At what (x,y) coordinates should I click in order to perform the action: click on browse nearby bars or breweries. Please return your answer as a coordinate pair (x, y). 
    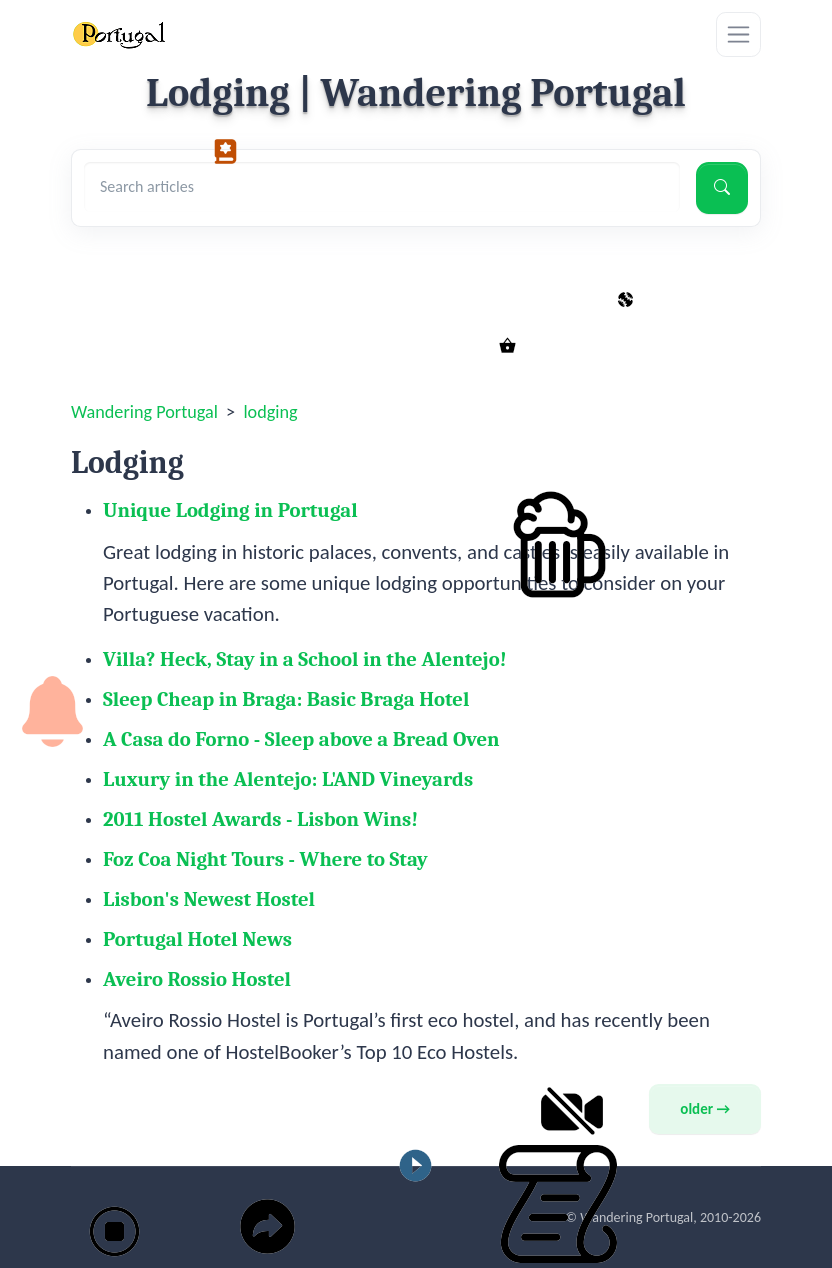
    Looking at the image, I should click on (559, 544).